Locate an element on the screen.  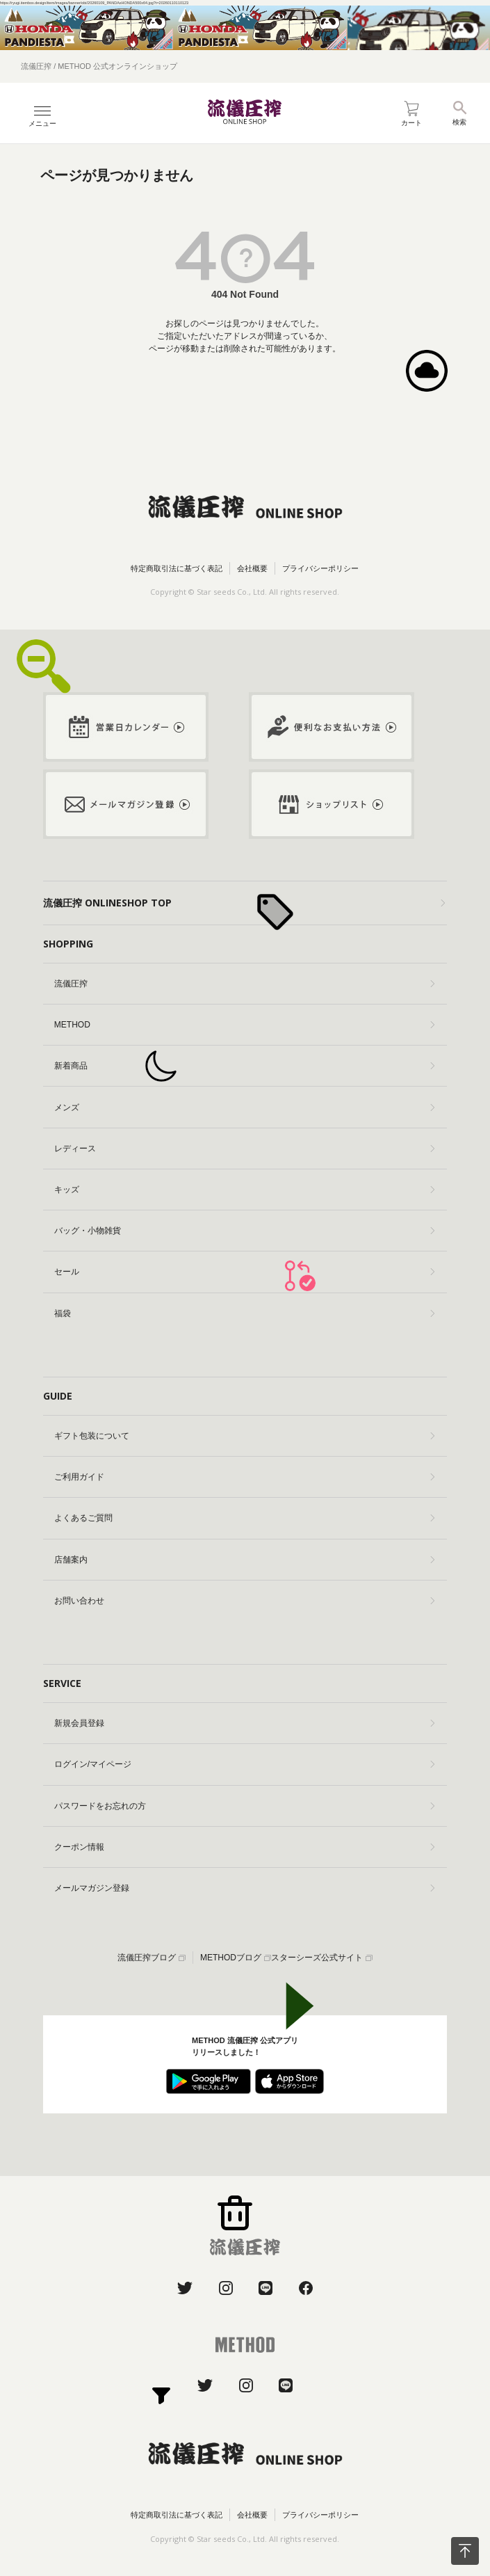
delete selected item is located at coordinates (235, 2213).